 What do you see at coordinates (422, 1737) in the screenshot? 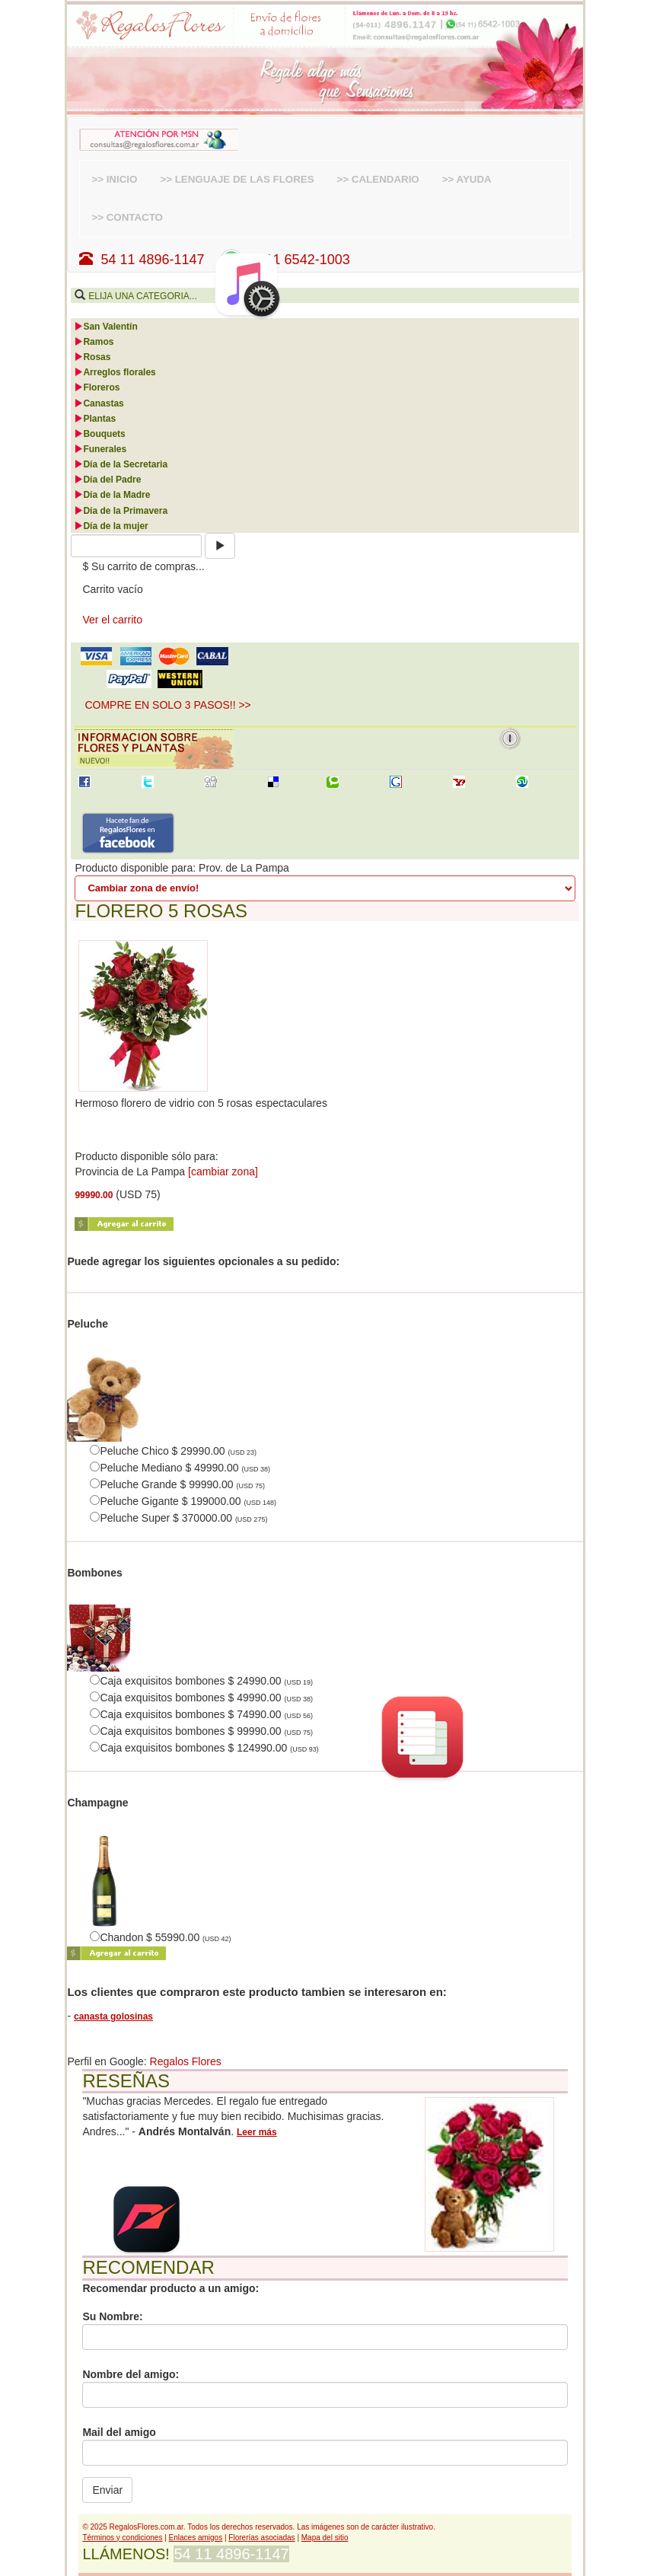
I see `open kompare file comparison tool` at bounding box center [422, 1737].